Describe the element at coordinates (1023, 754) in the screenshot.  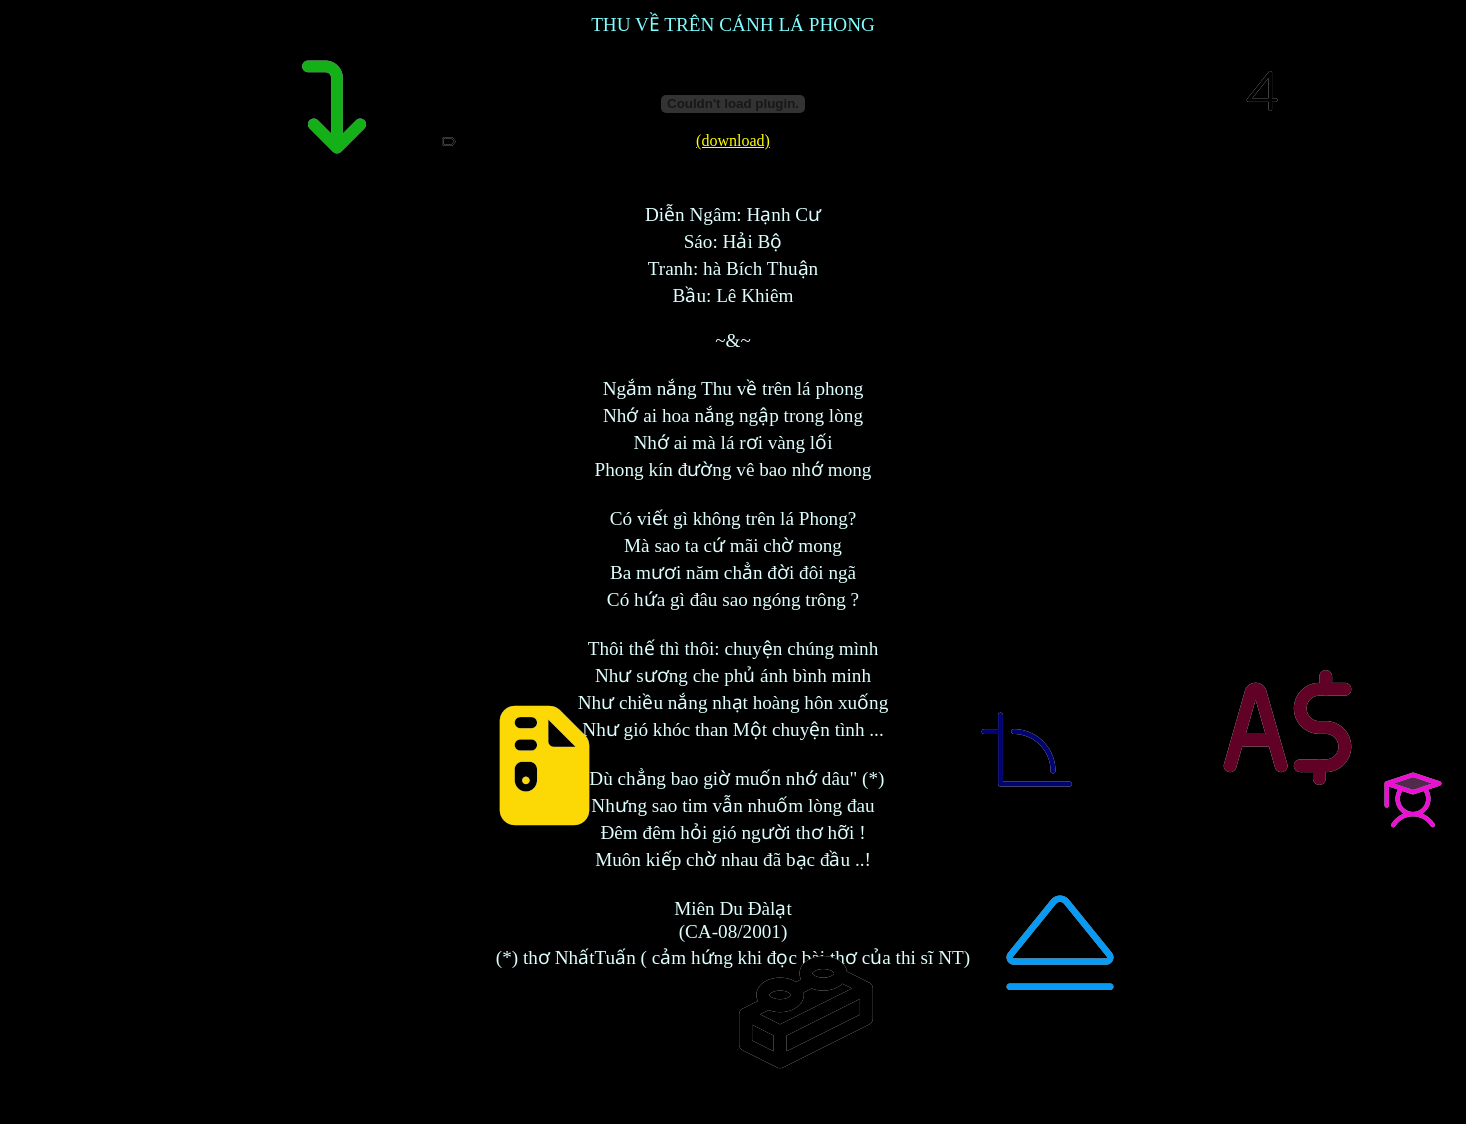
I see `measure or adjust angle settings` at that location.